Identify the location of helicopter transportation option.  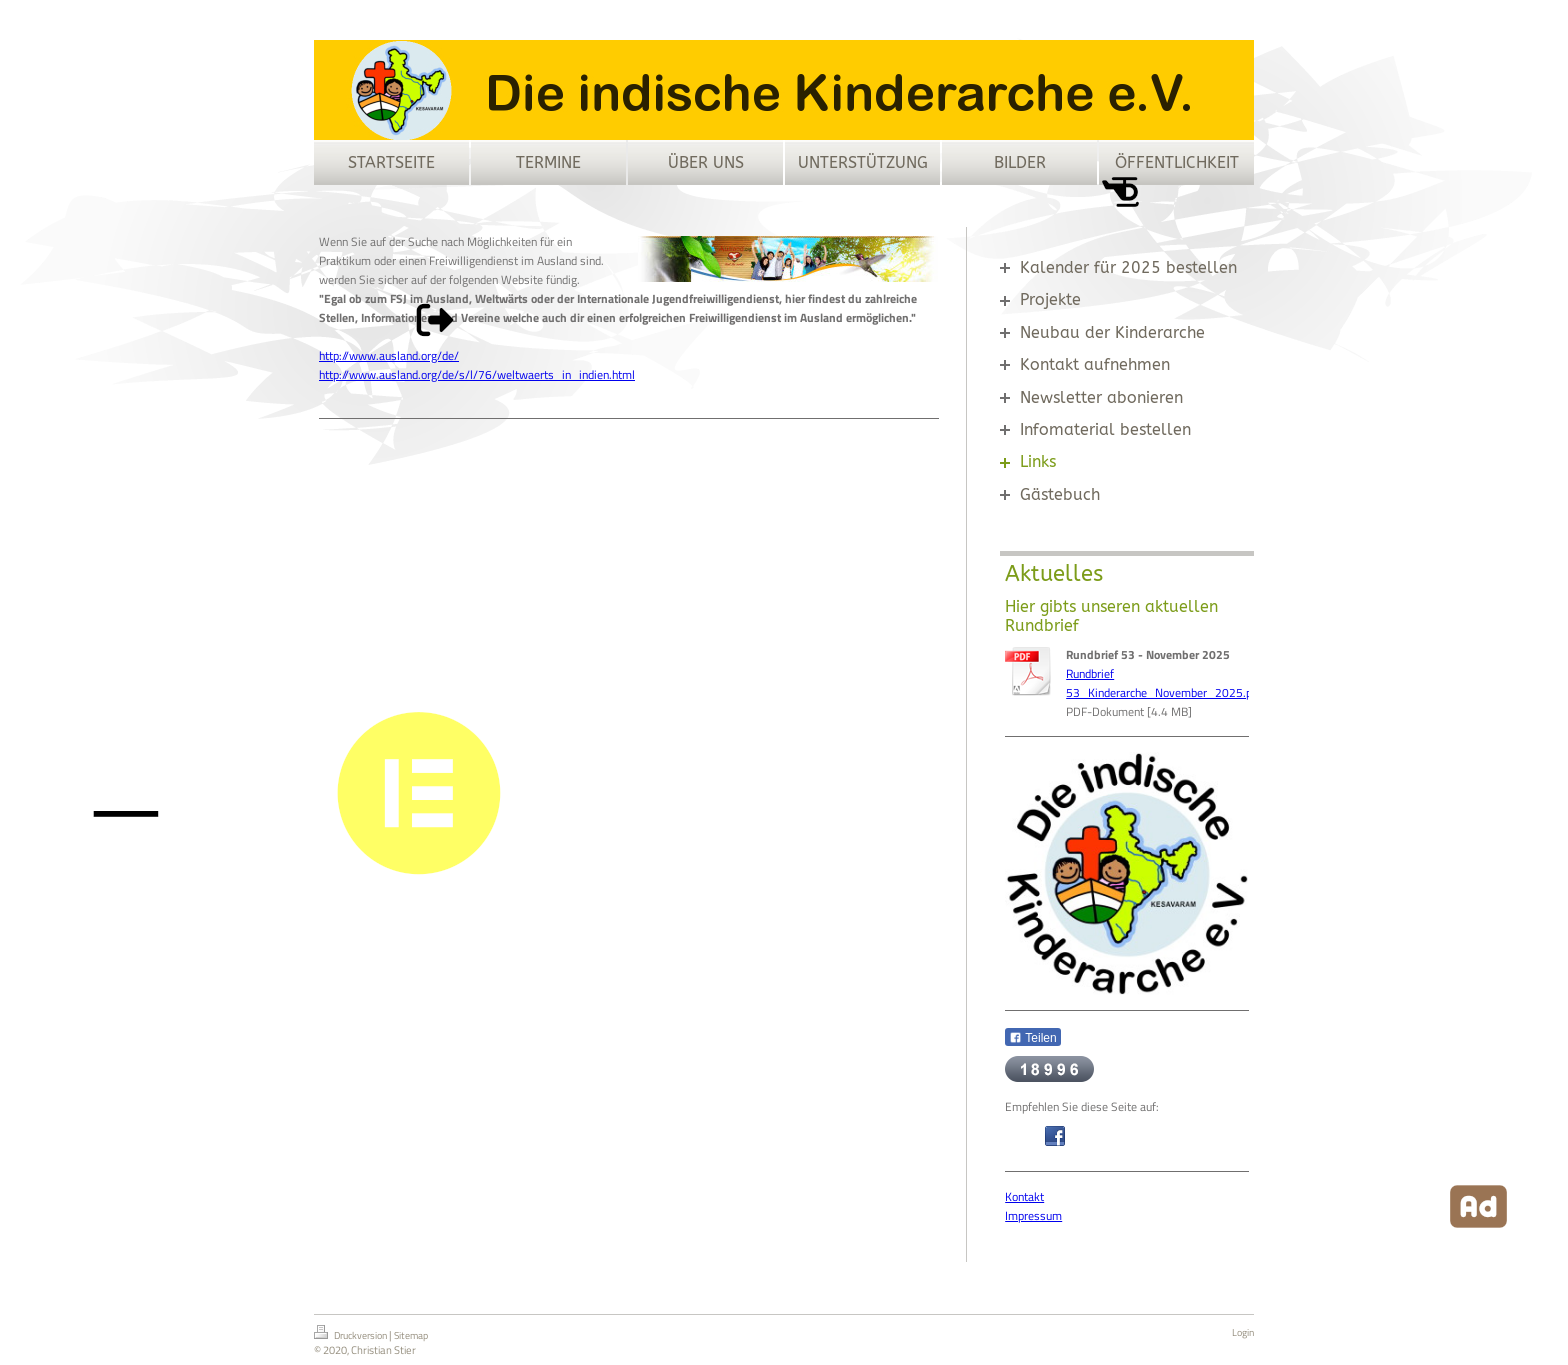
(1120, 191).